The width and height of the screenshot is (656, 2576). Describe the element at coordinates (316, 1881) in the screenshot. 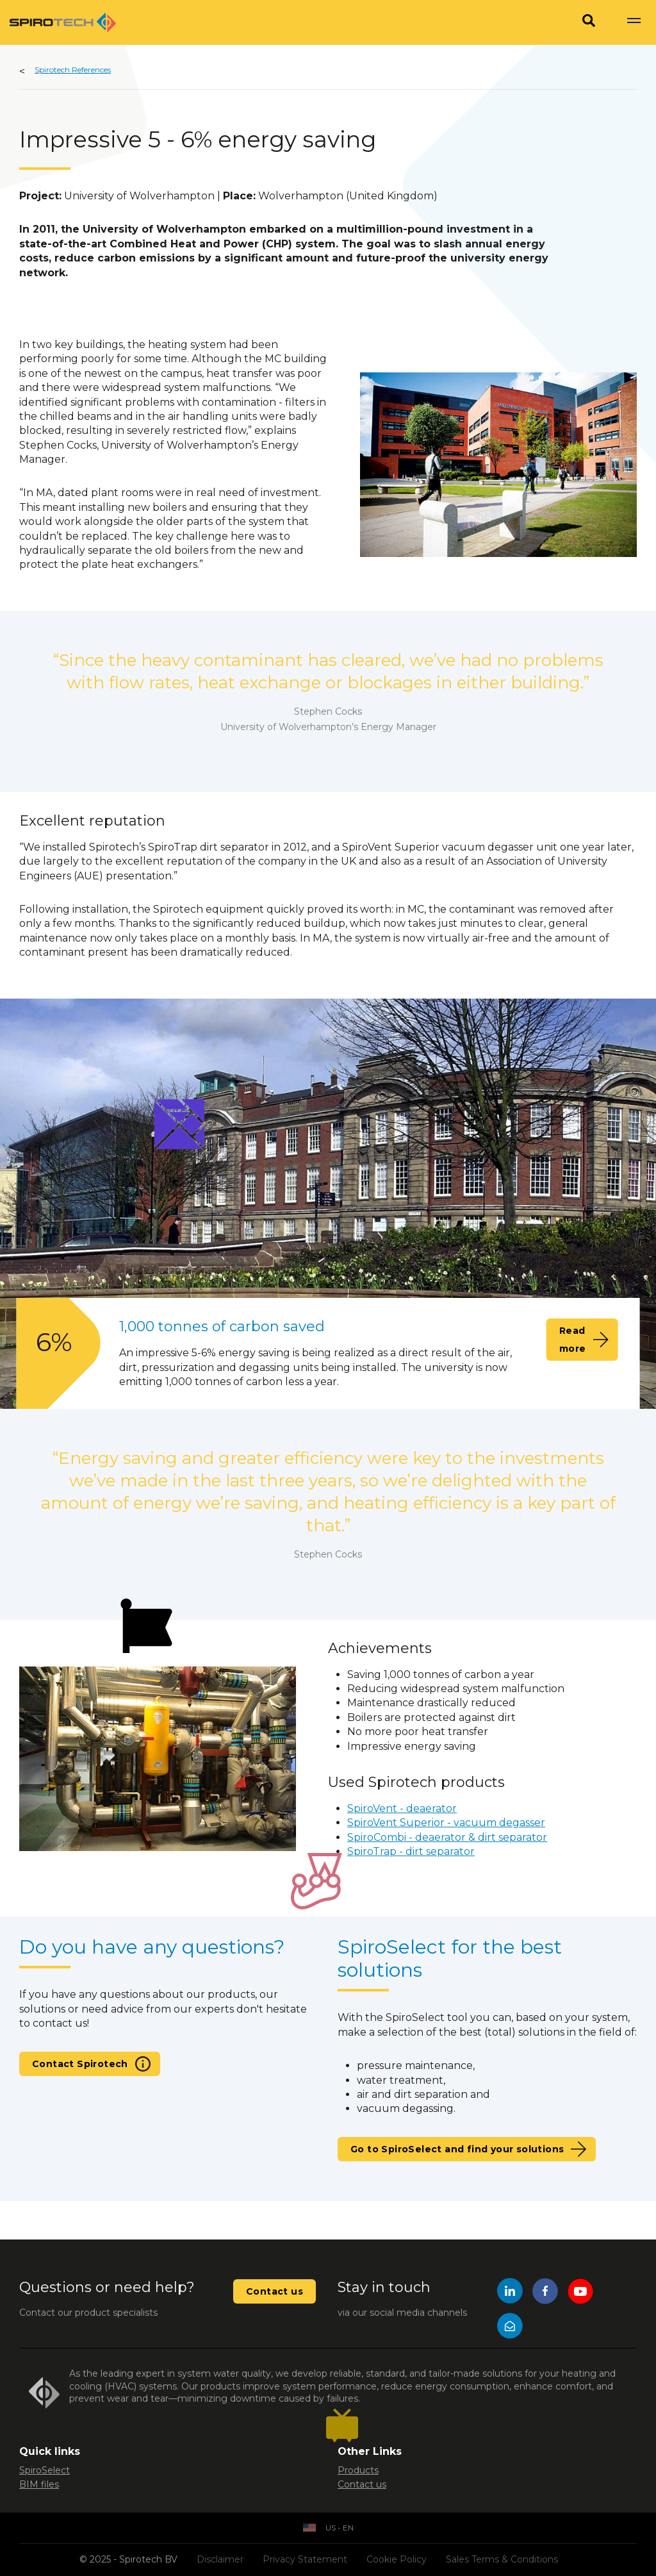

I see `jest testing framework logo` at that location.